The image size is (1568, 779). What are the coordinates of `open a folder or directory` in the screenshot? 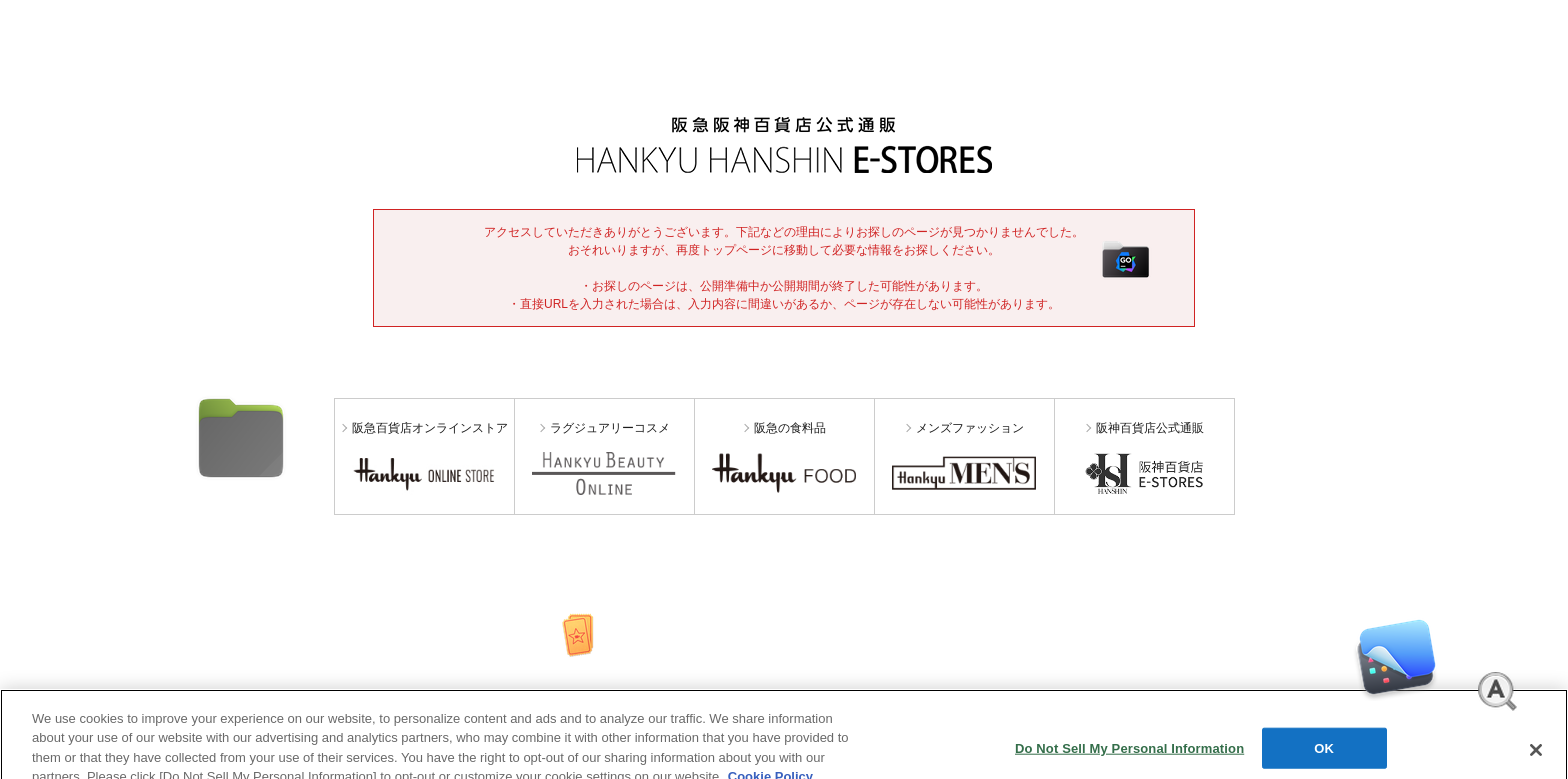 It's located at (241, 438).